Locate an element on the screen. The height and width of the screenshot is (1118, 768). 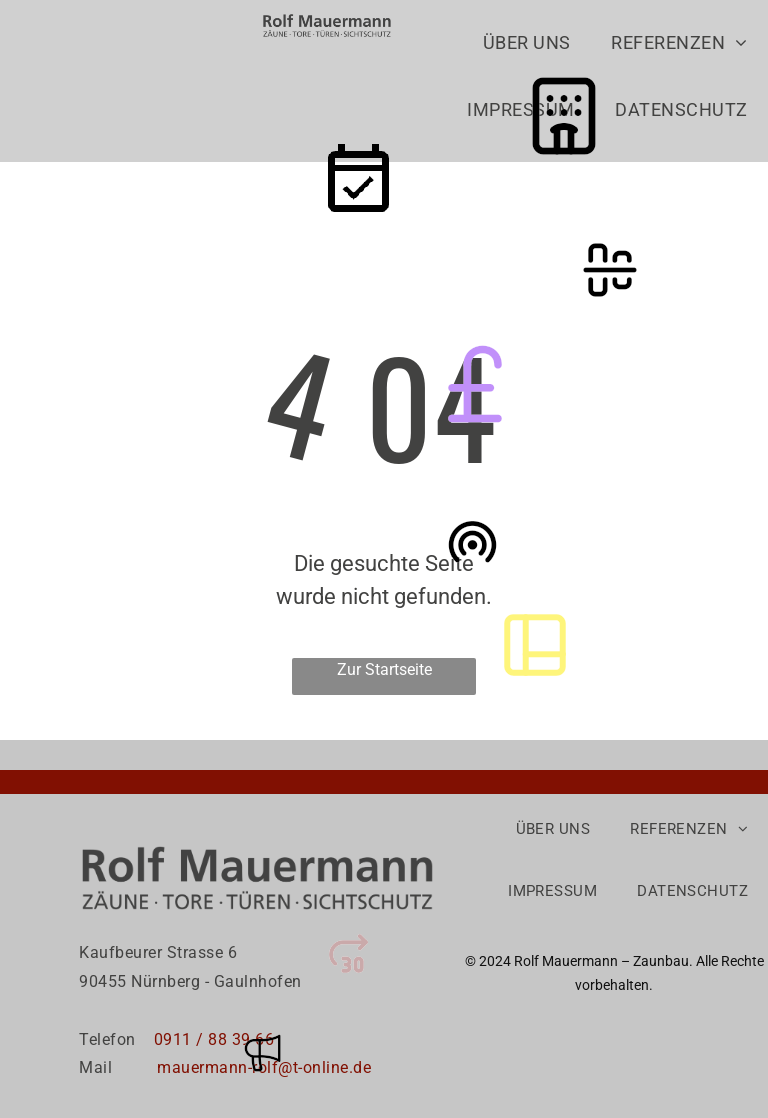
align selected objects to horizontal center is located at coordinates (610, 270).